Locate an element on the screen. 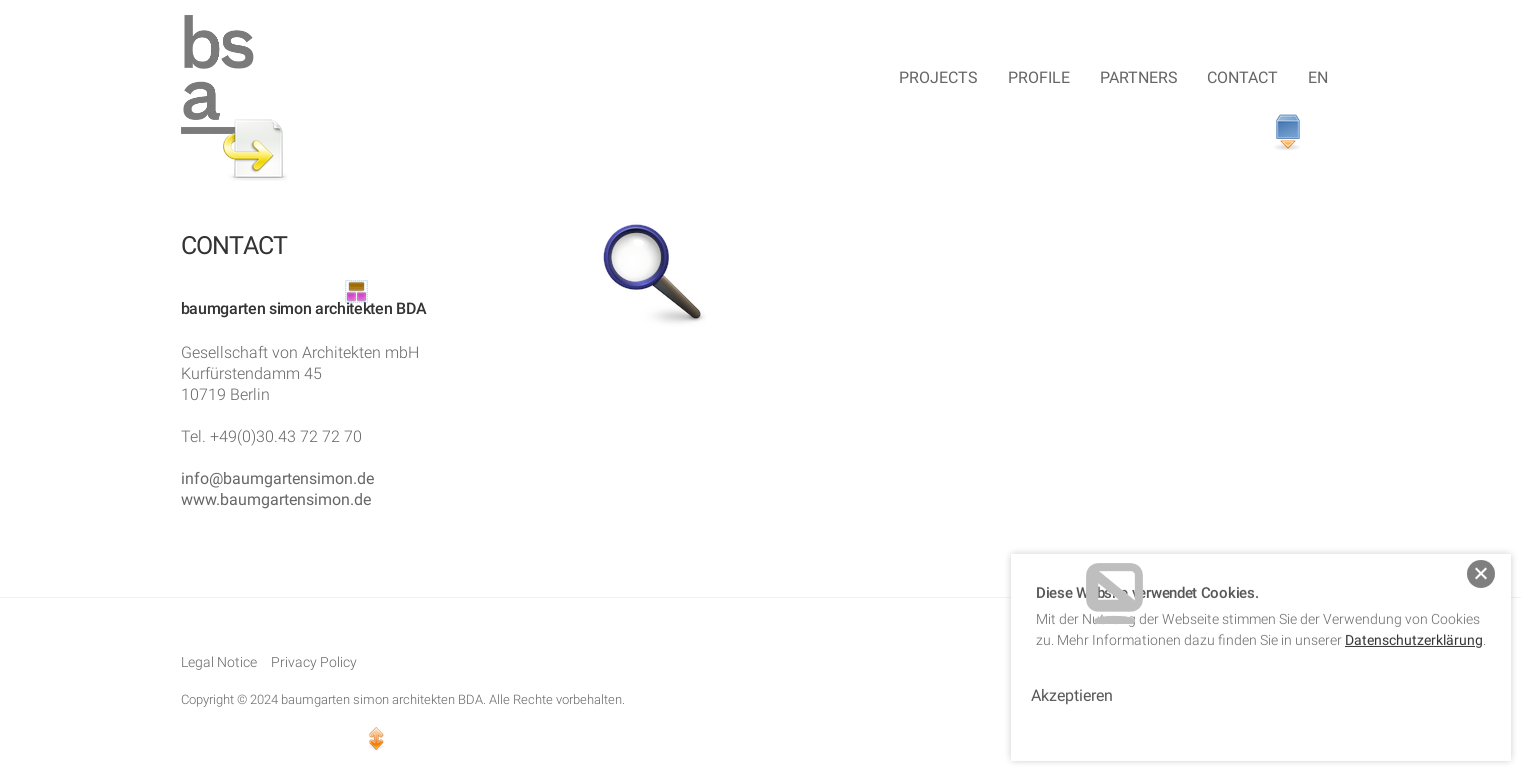 This screenshot has height=773, width=1521. adjust display or monitor settings is located at coordinates (1114, 591).